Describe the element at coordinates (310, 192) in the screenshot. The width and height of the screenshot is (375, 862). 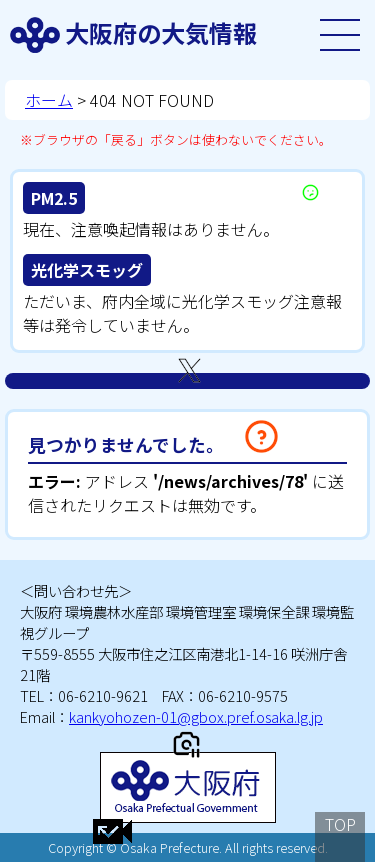
I see `indicate user frustration or negative feedback` at that location.